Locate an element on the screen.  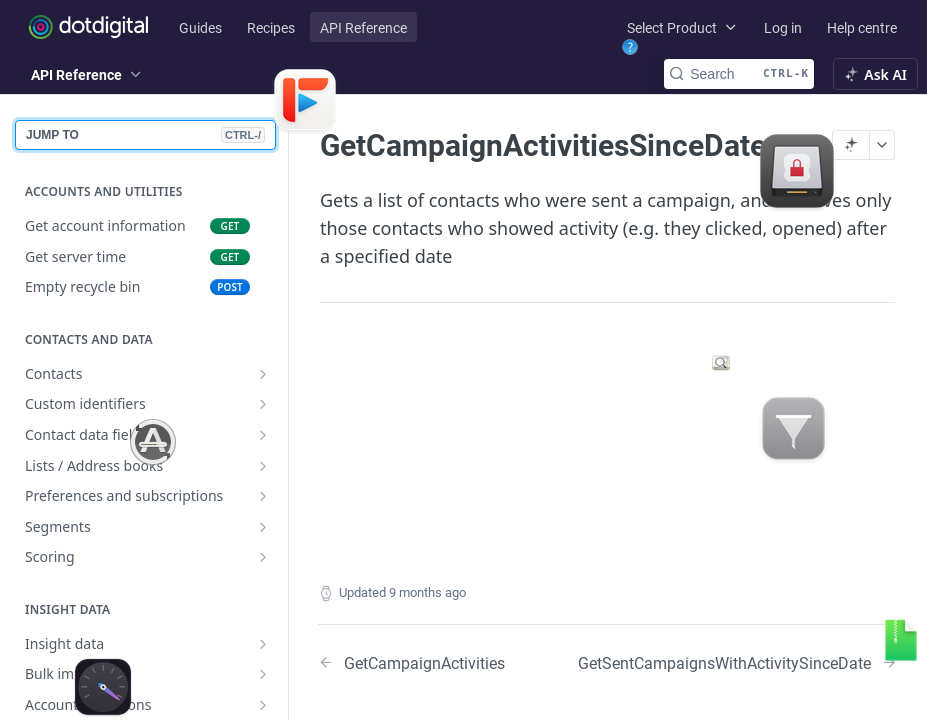
compressed archive file (.arc format) is located at coordinates (901, 641).